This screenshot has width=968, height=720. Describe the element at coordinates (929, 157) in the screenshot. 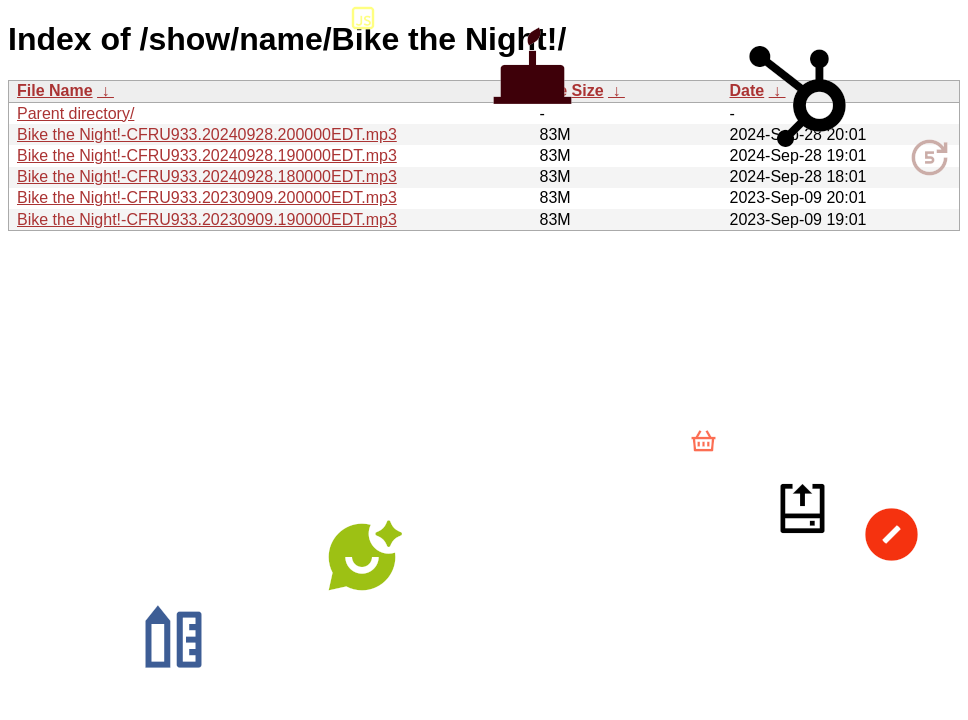

I see `skip forward 5 seconds in media playback` at that location.